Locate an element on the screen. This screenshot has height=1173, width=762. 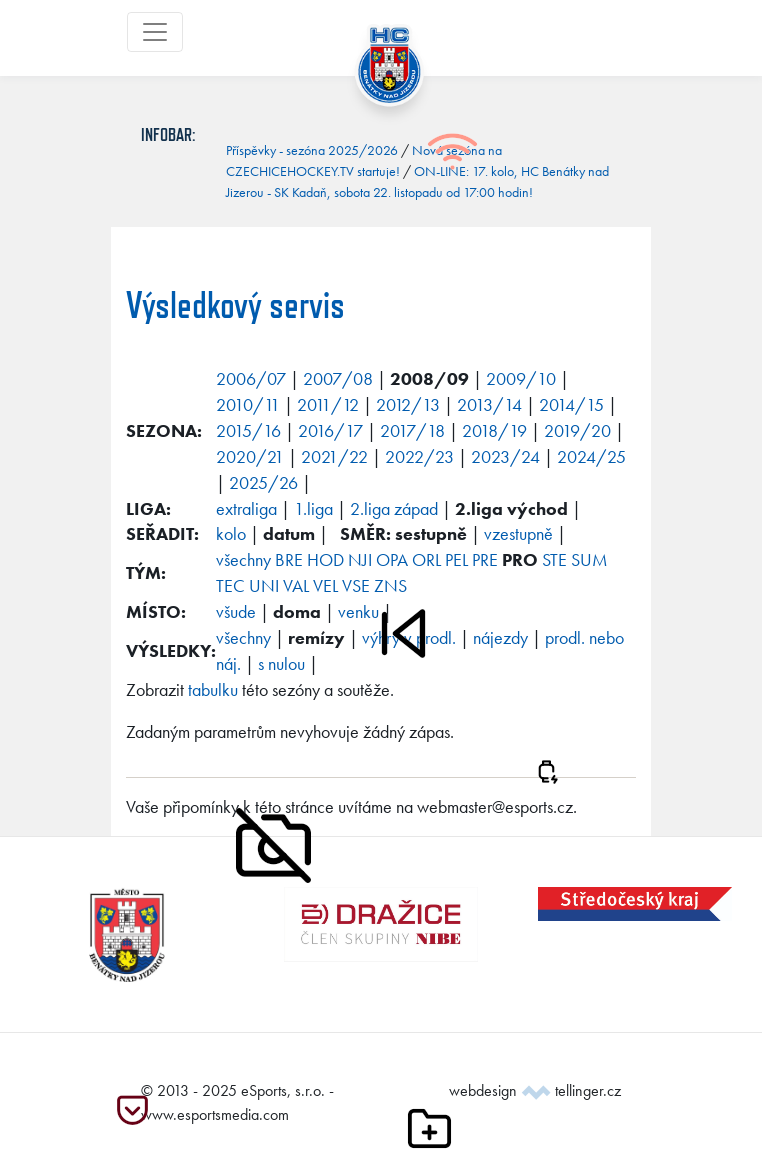
smartwatch charging status is located at coordinates (546, 771).